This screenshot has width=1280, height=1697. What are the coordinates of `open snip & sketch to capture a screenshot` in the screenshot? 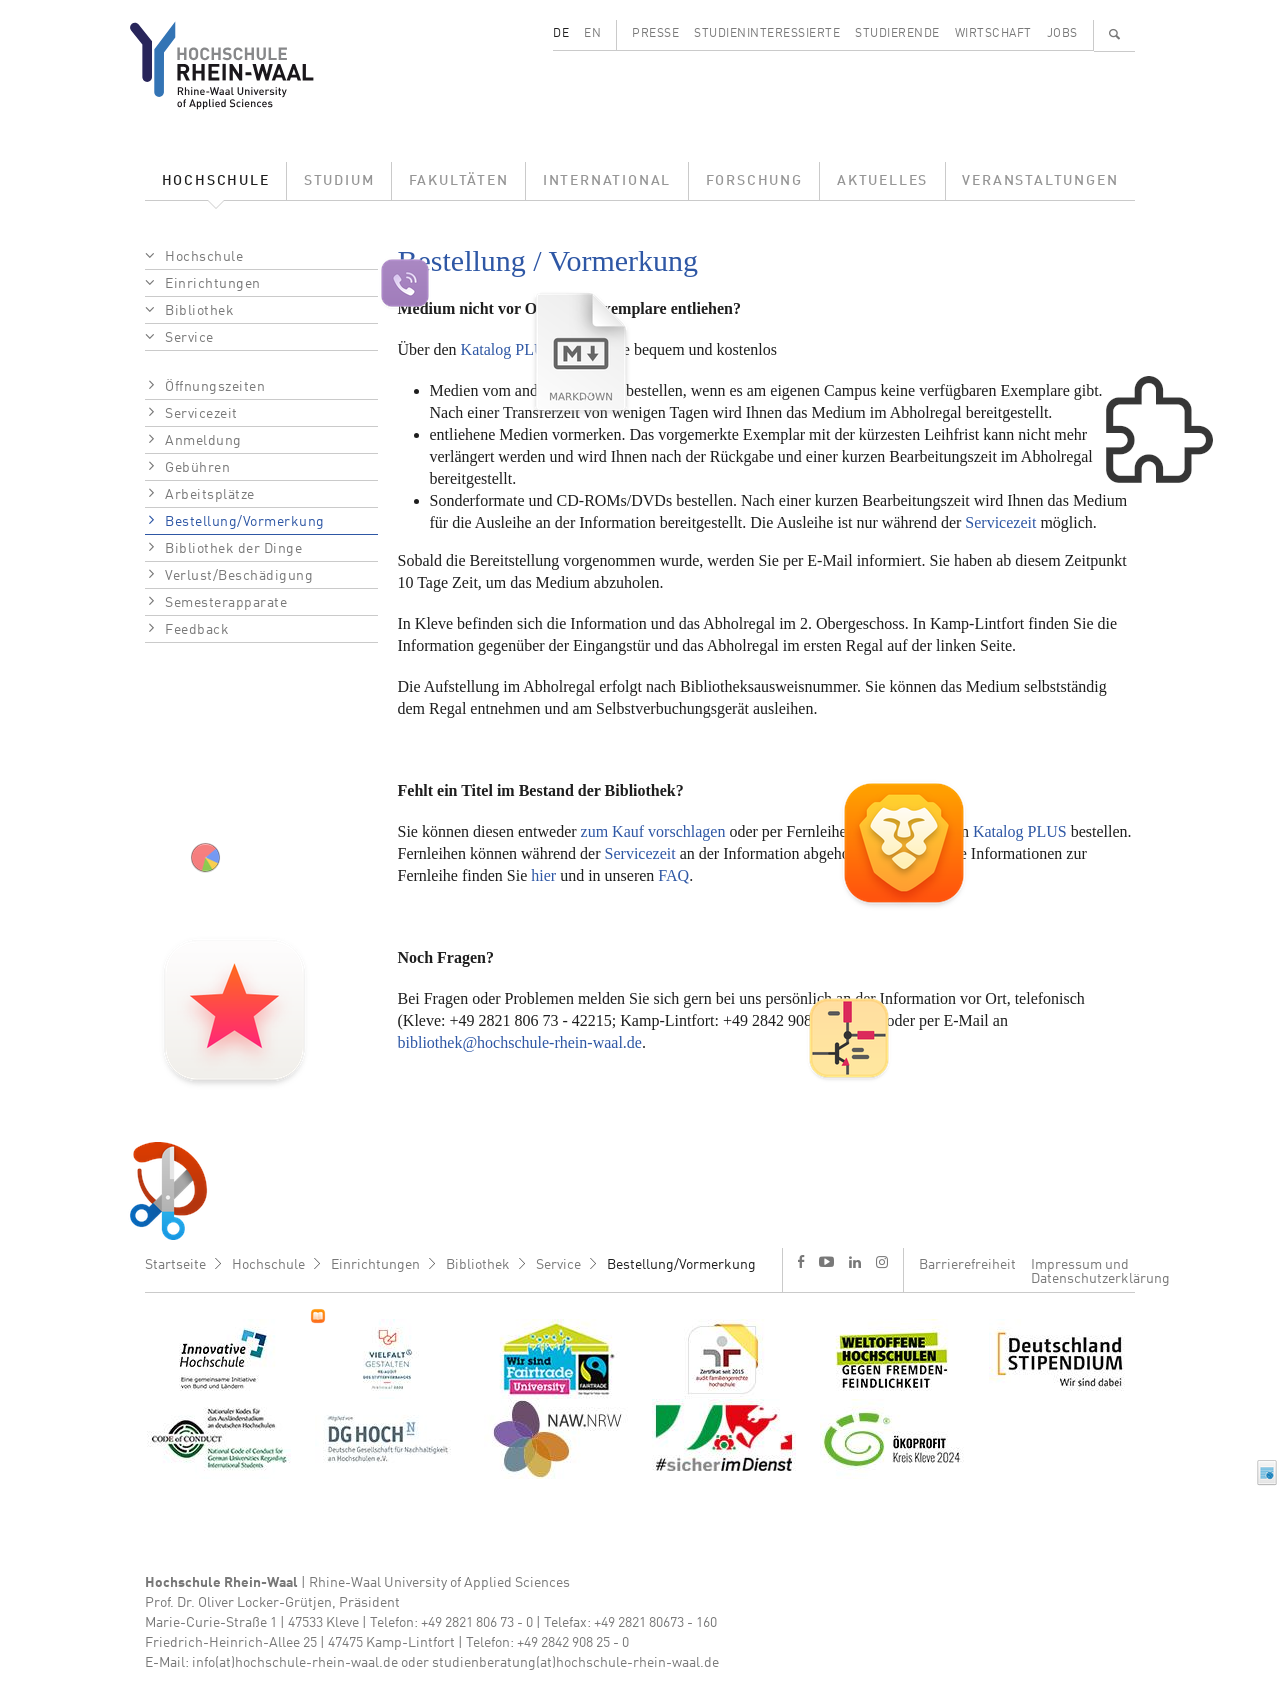 It's located at (168, 1191).